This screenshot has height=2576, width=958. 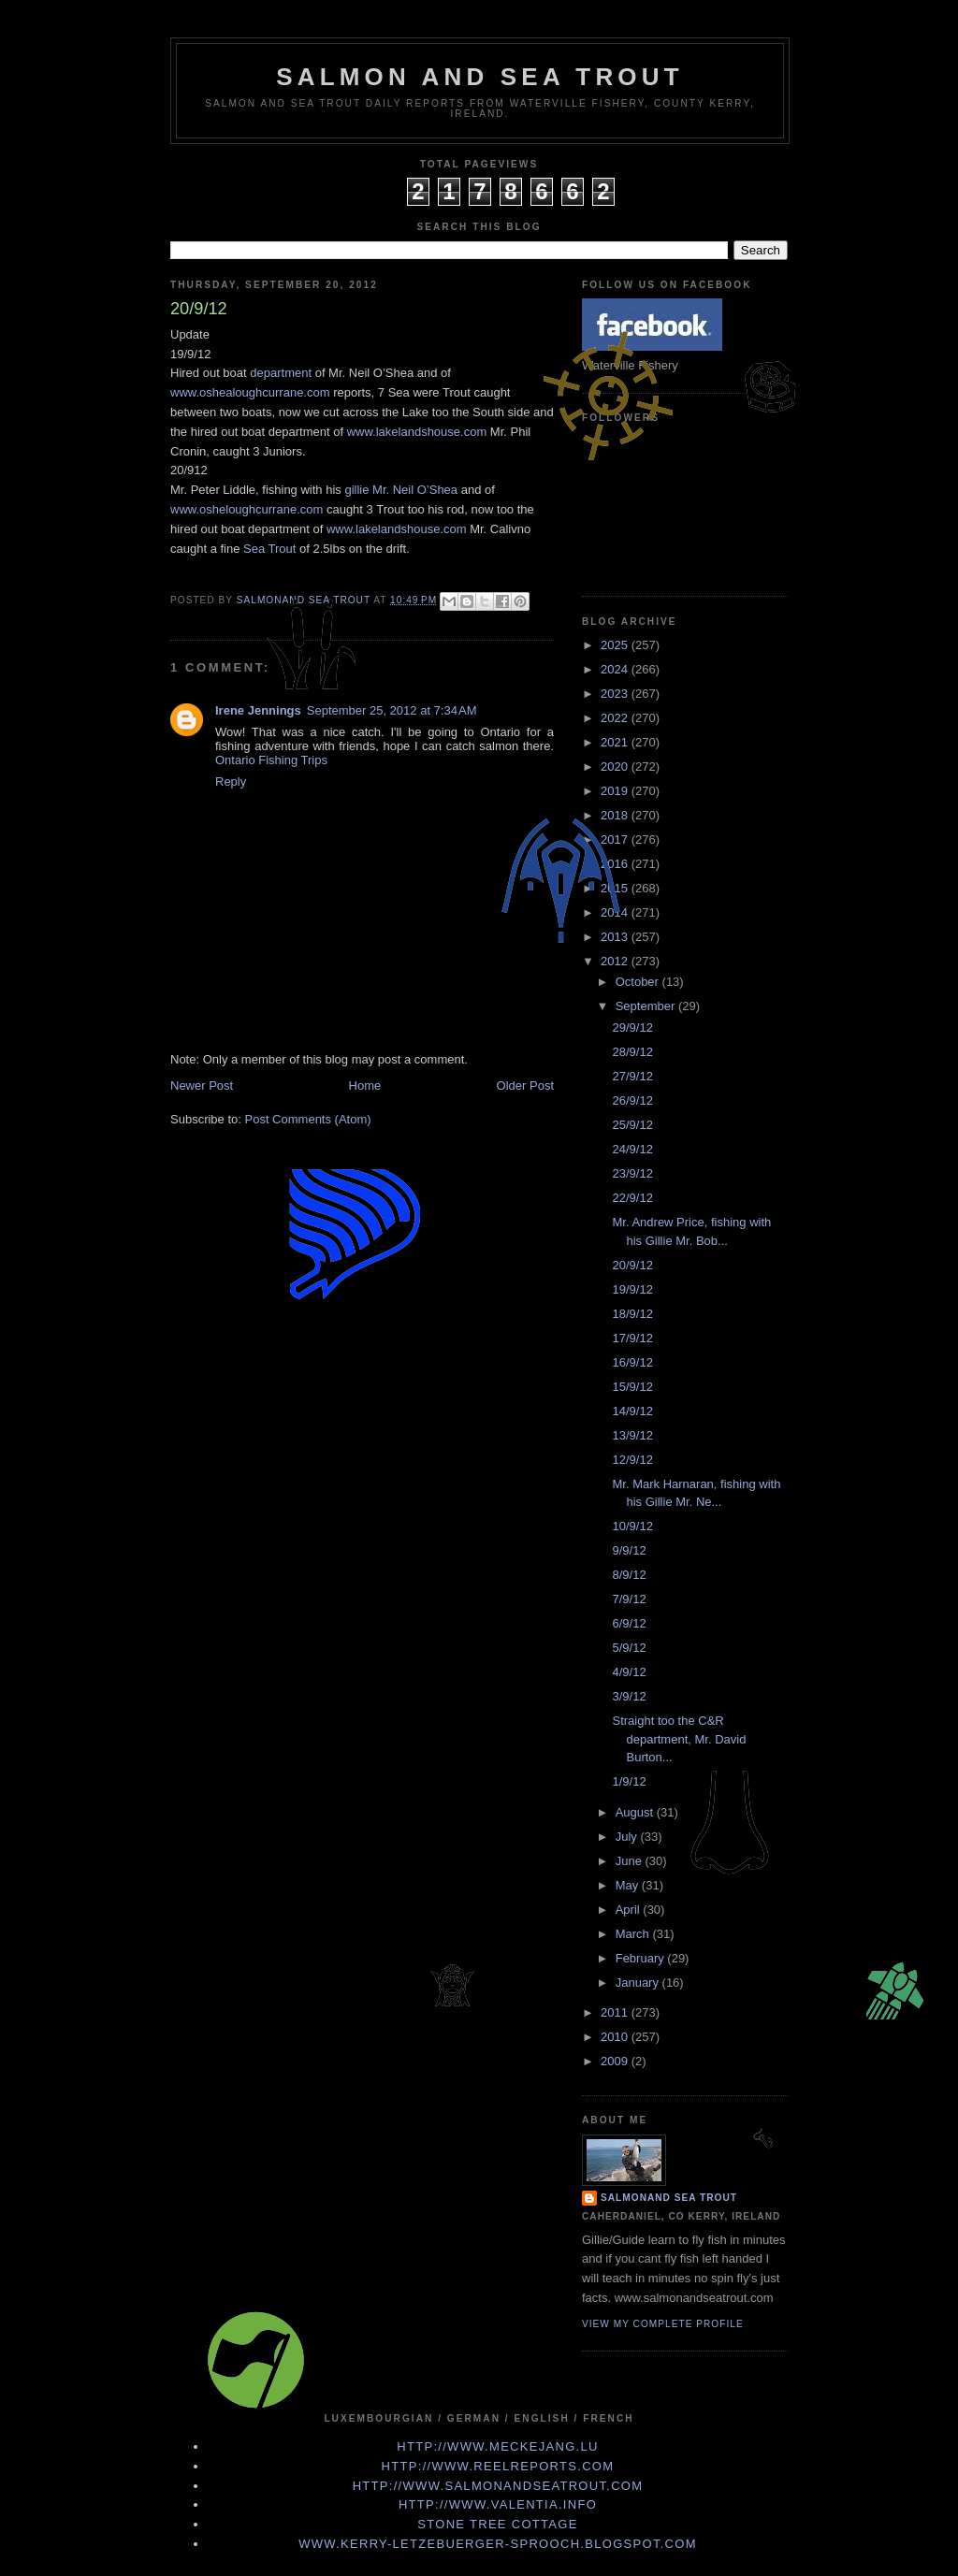 I want to click on activate jetpack or boost ability, so click(x=895, y=1990).